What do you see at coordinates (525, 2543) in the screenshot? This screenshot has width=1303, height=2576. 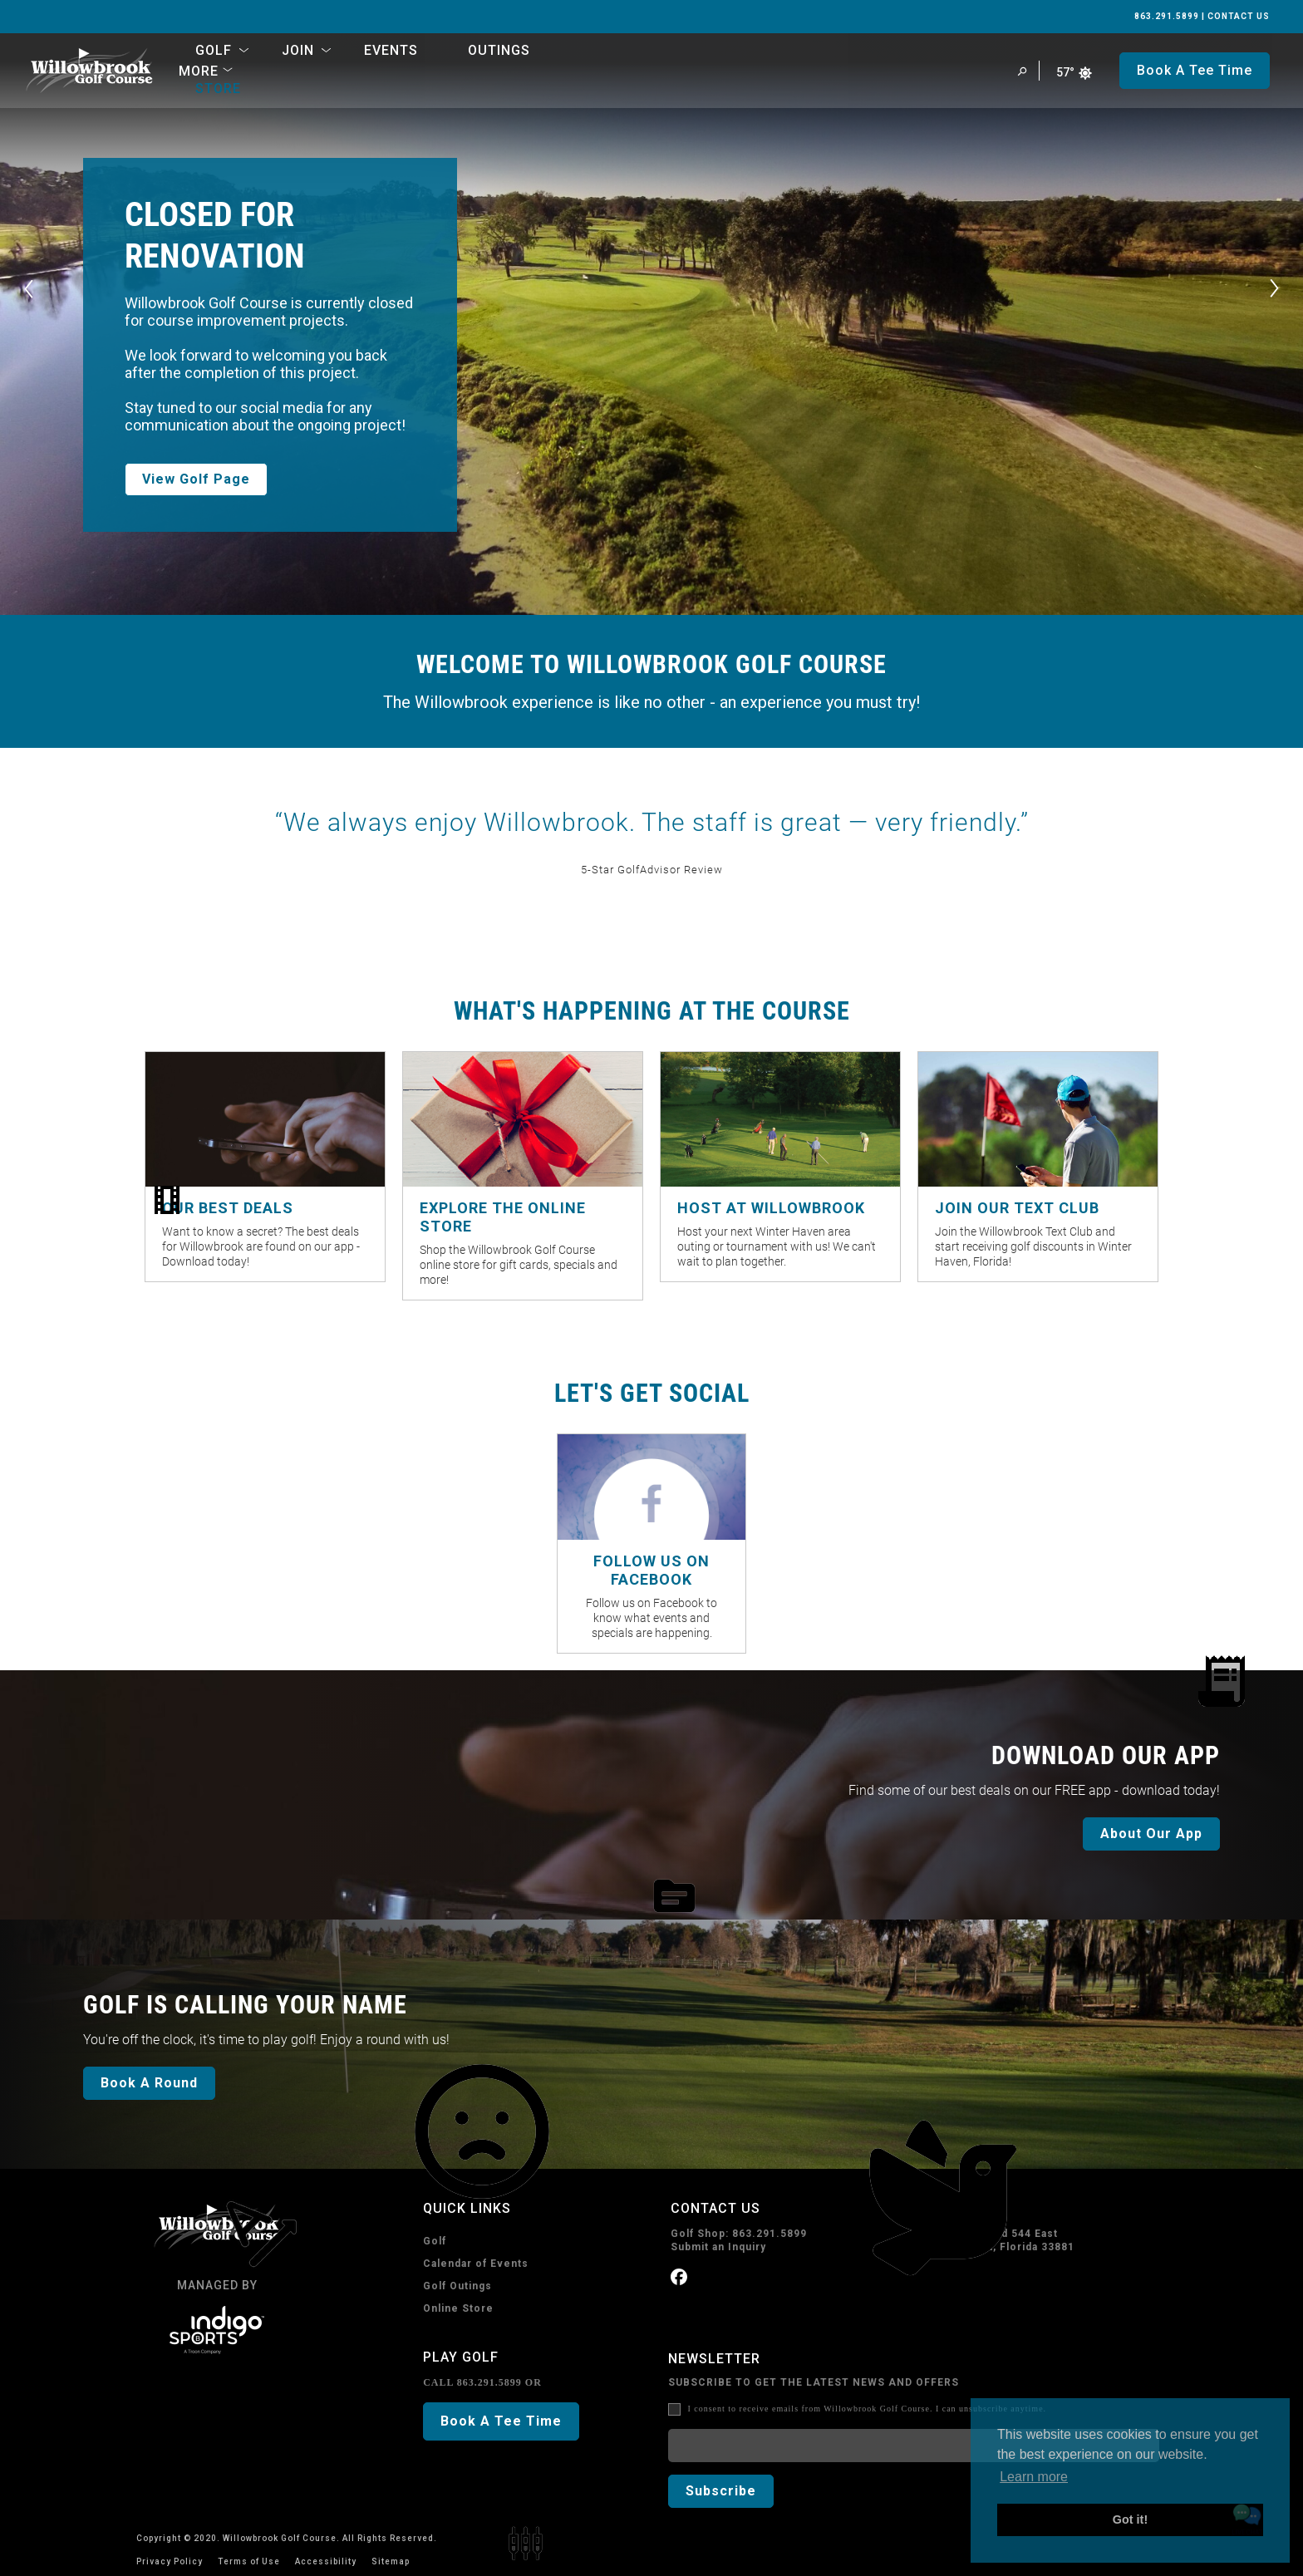 I see `configure audio/video input settings` at bounding box center [525, 2543].